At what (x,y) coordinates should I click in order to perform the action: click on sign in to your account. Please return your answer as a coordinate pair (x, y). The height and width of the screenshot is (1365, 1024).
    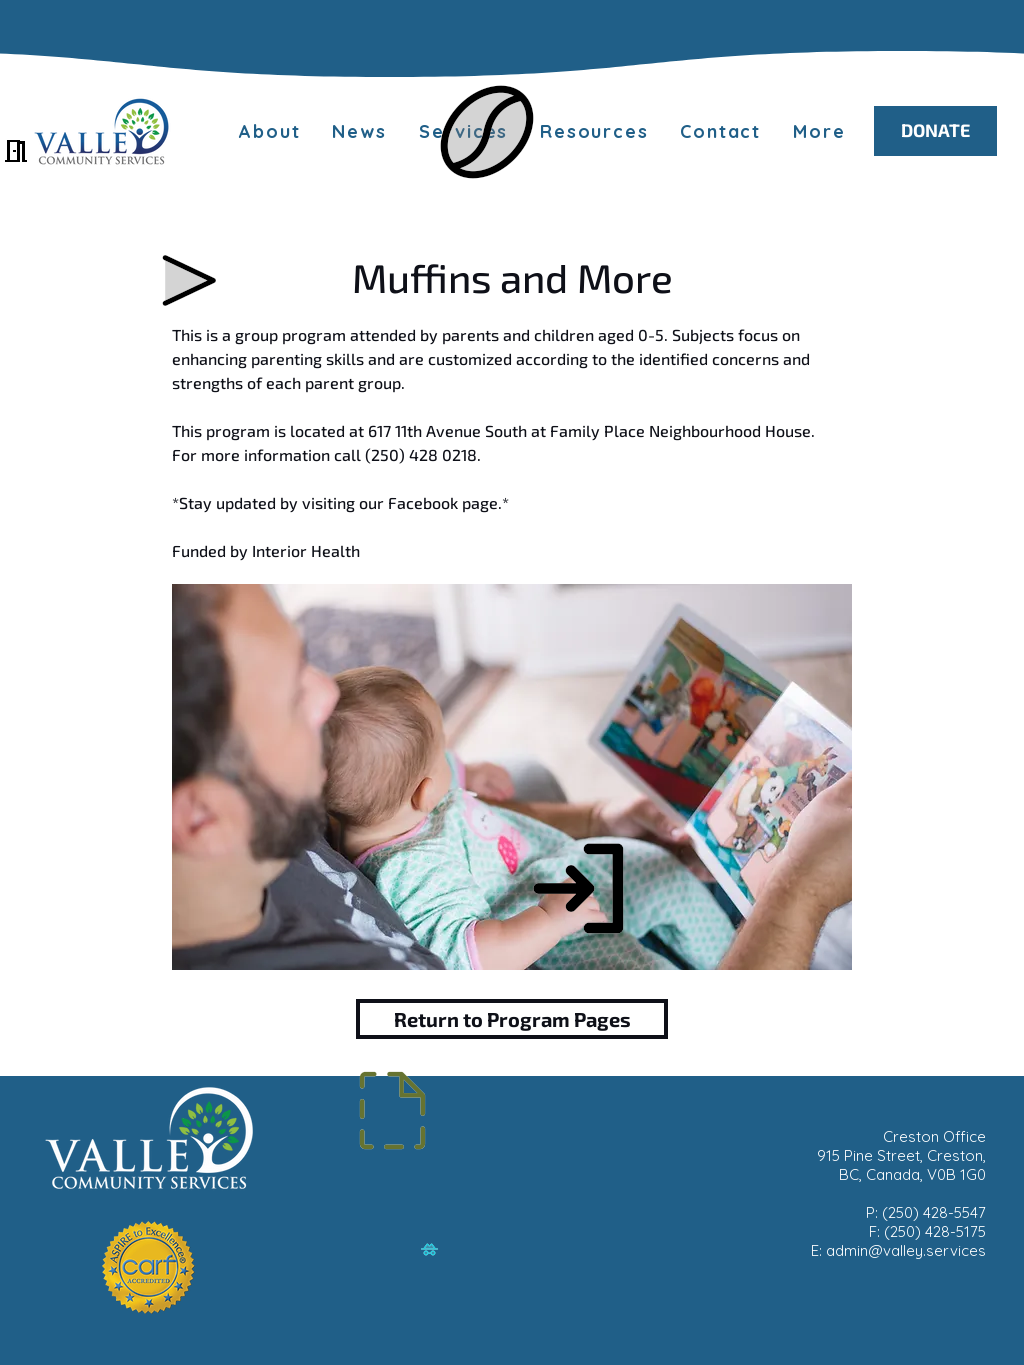
    Looking at the image, I should click on (585, 888).